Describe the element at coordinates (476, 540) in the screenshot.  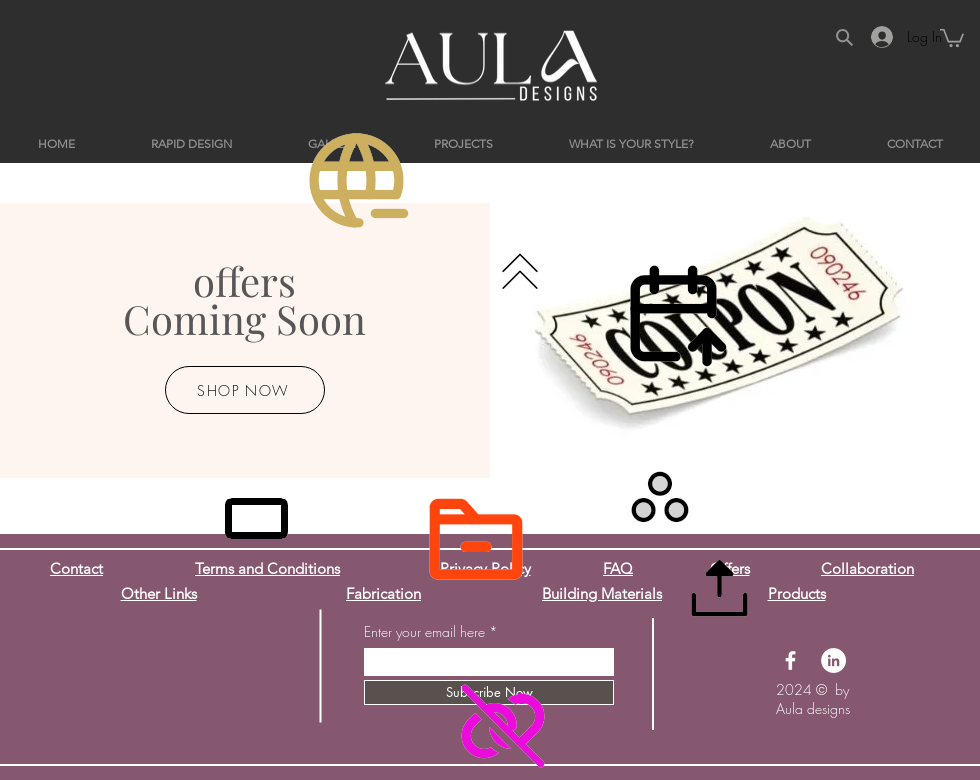
I see `remove a folder from your files` at that location.